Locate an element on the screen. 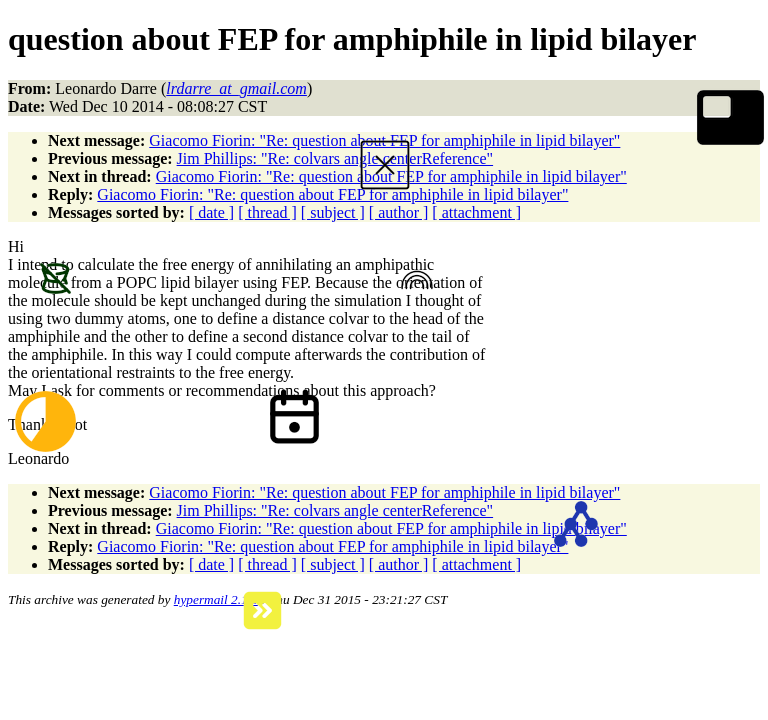  view upcoming deadlines or due dates is located at coordinates (294, 416).